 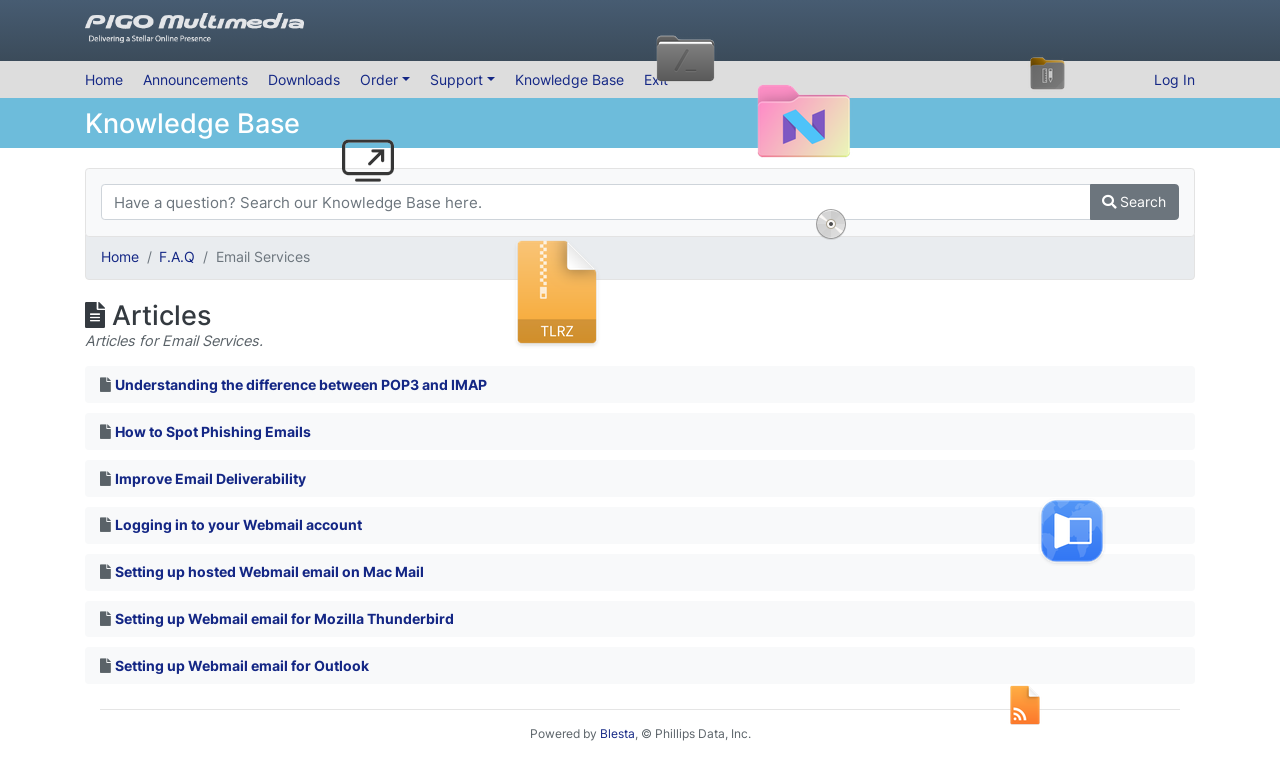 What do you see at coordinates (1072, 532) in the screenshot?
I see `configure network proxy settings` at bounding box center [1072, 532].